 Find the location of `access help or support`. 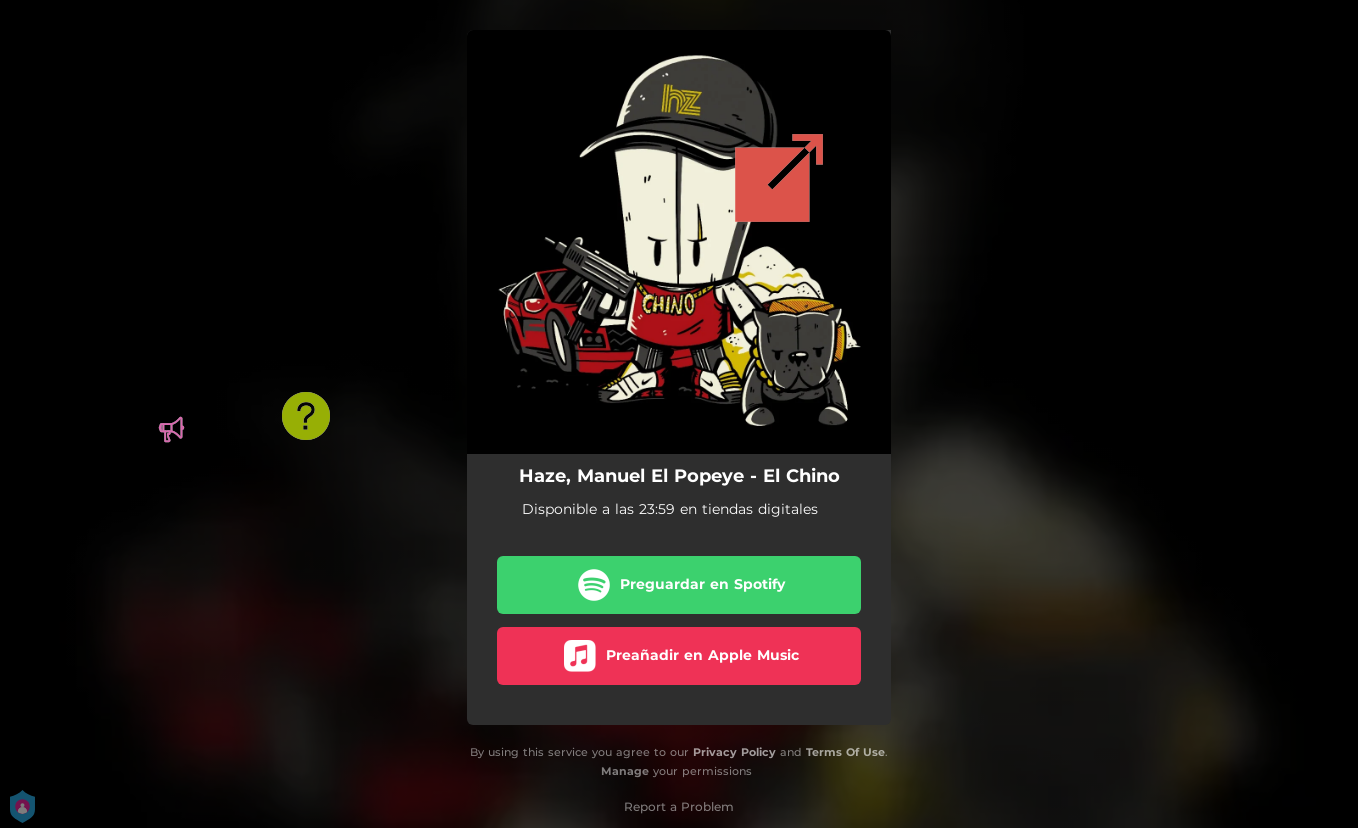

access help or support is located at coordinates (306, 416).